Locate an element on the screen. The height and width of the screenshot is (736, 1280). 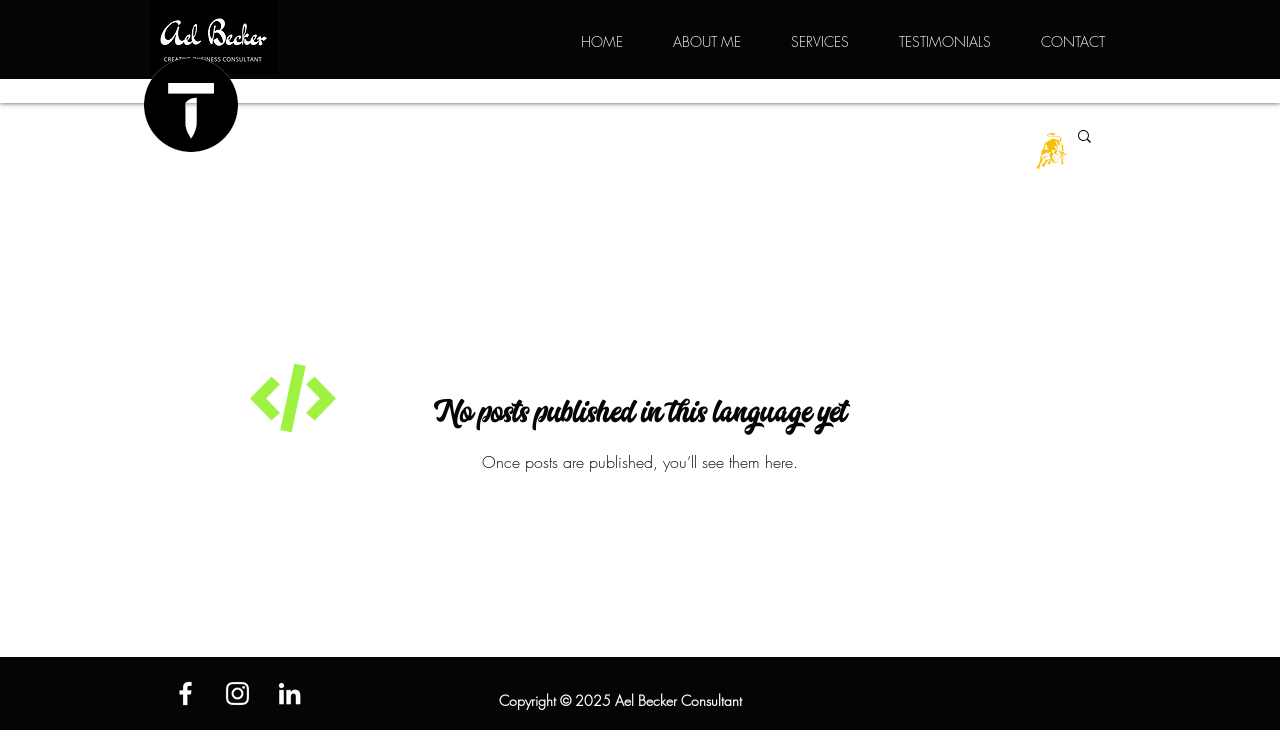
devbox logo - a development environment tool is located at coordinates (293, 398).